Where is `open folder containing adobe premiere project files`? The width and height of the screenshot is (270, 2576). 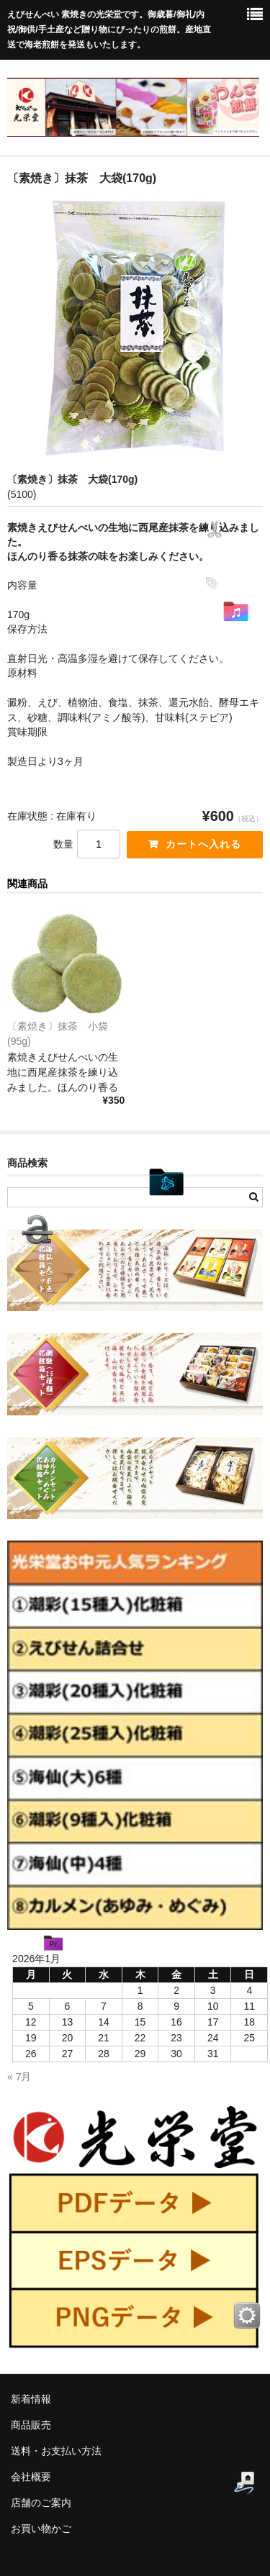
open folder containing adobe premiere project files is located at coordinates (53, 1944).